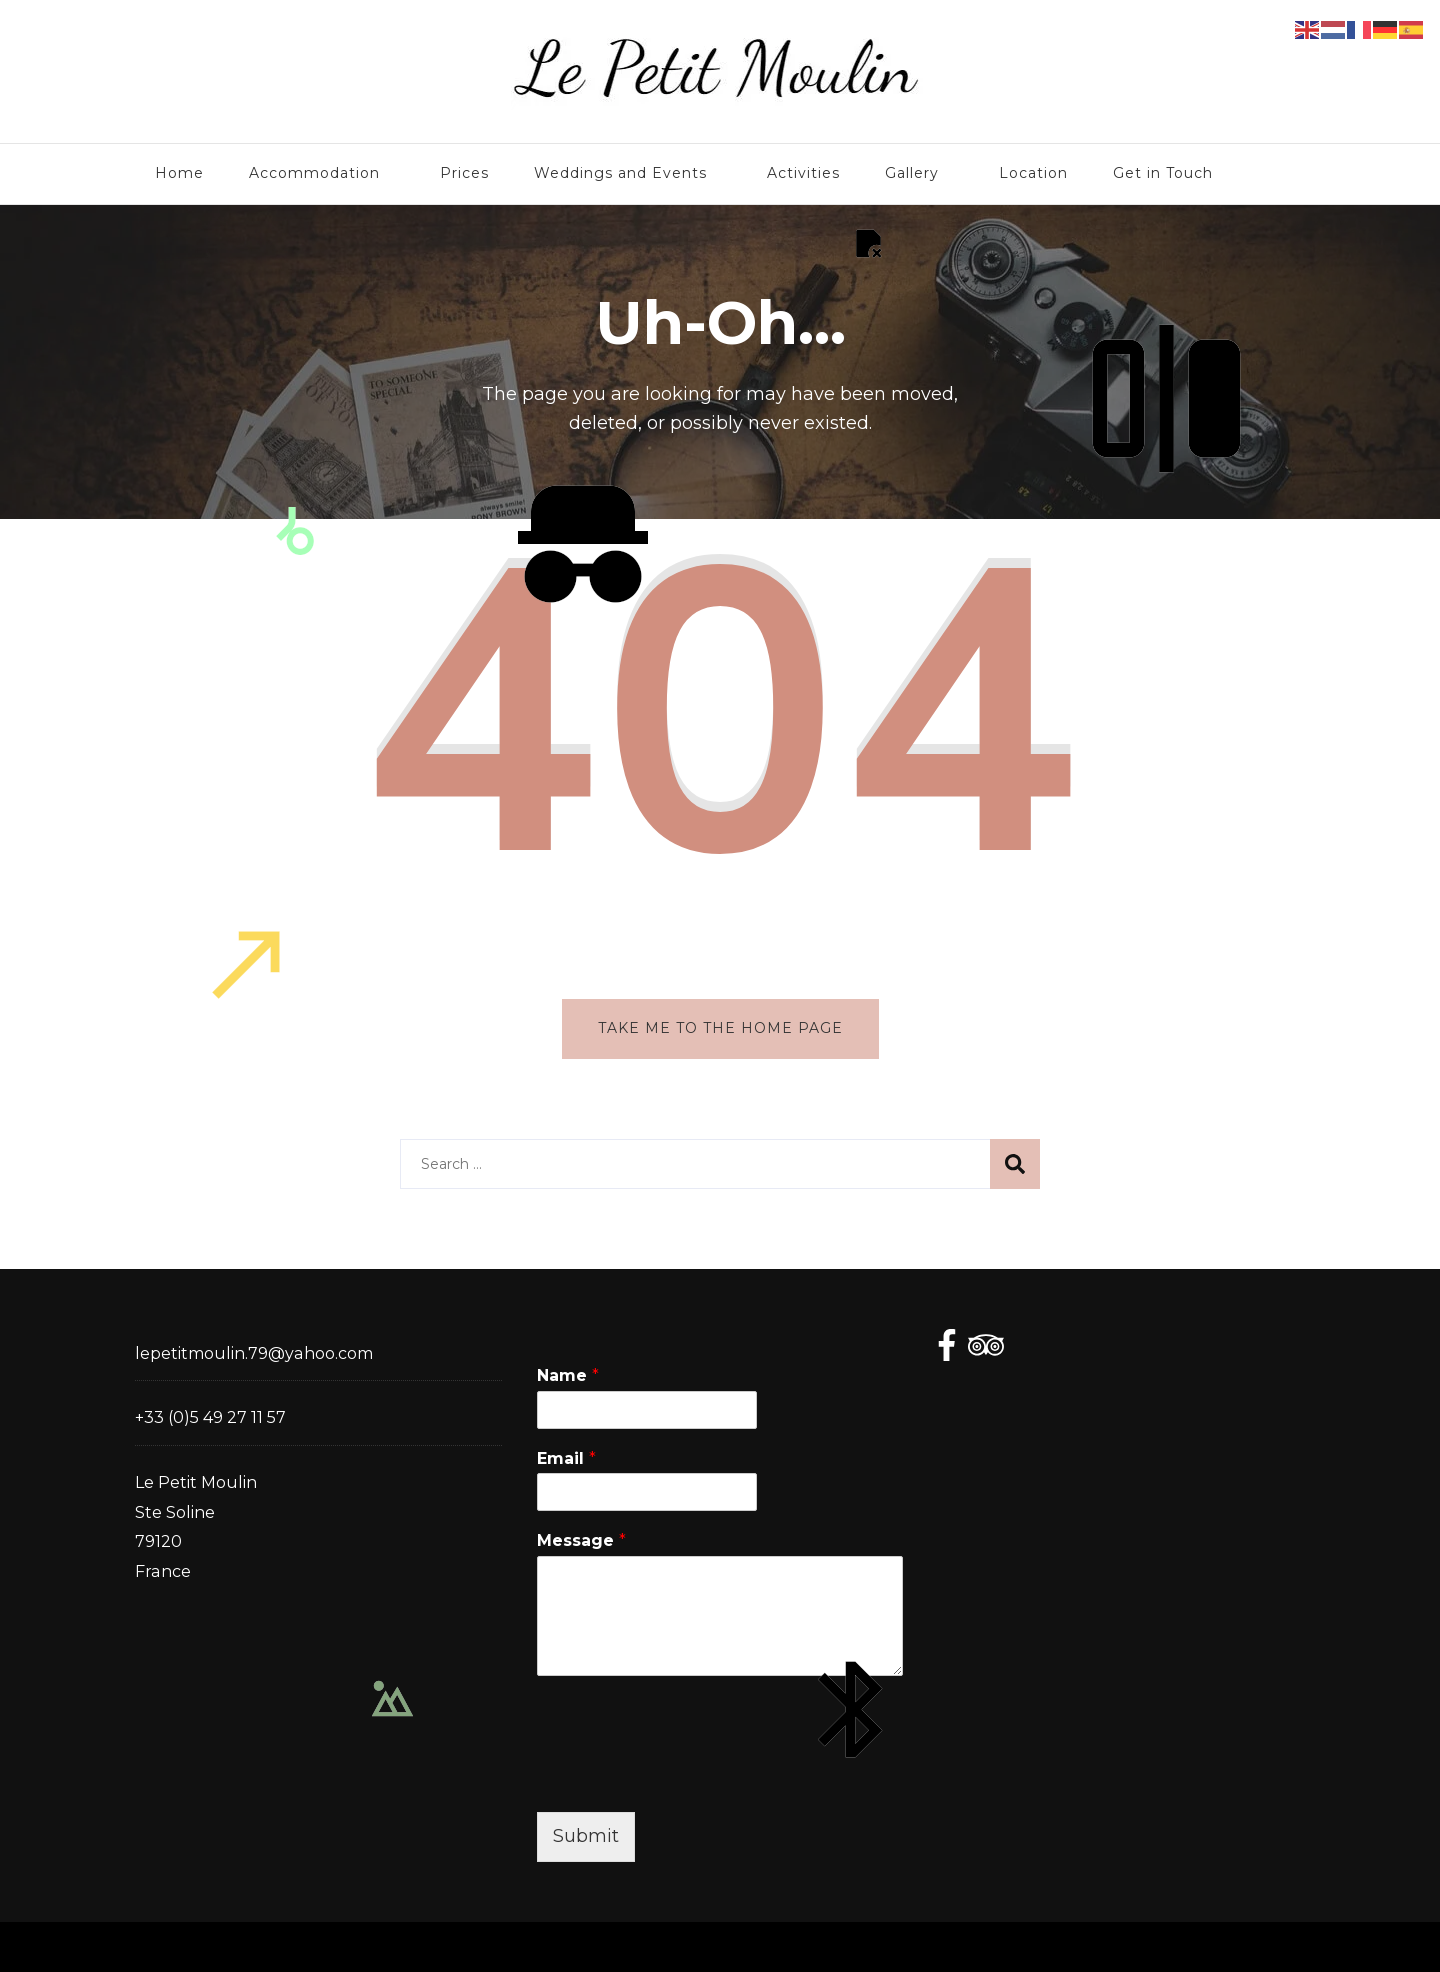 This screenshot has height=1972, width=1440. What do you see at coordinates (850, 1709) in the screenshot?
I see `toggle bluetooth connectivity` at bounding box center [850, 1709].